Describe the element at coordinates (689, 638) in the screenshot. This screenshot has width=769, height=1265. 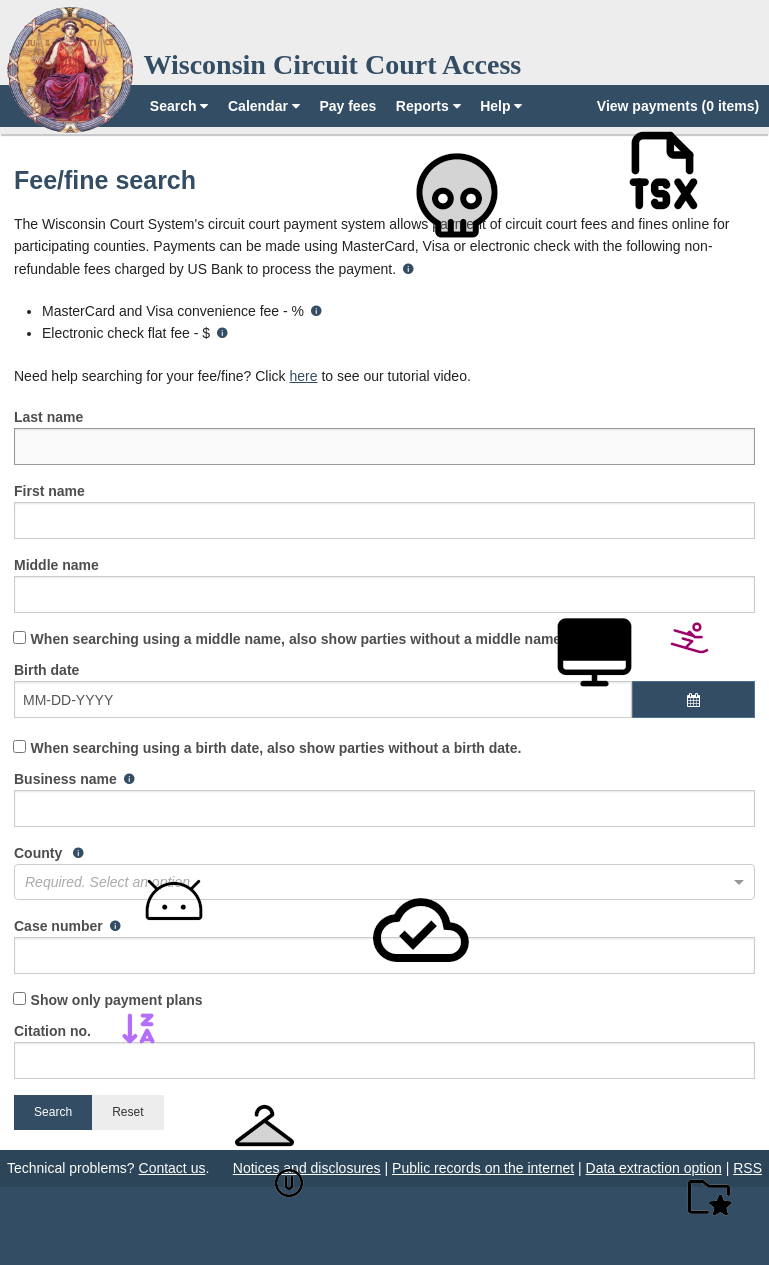
I see `access skiing or winter sports activities` at that location.